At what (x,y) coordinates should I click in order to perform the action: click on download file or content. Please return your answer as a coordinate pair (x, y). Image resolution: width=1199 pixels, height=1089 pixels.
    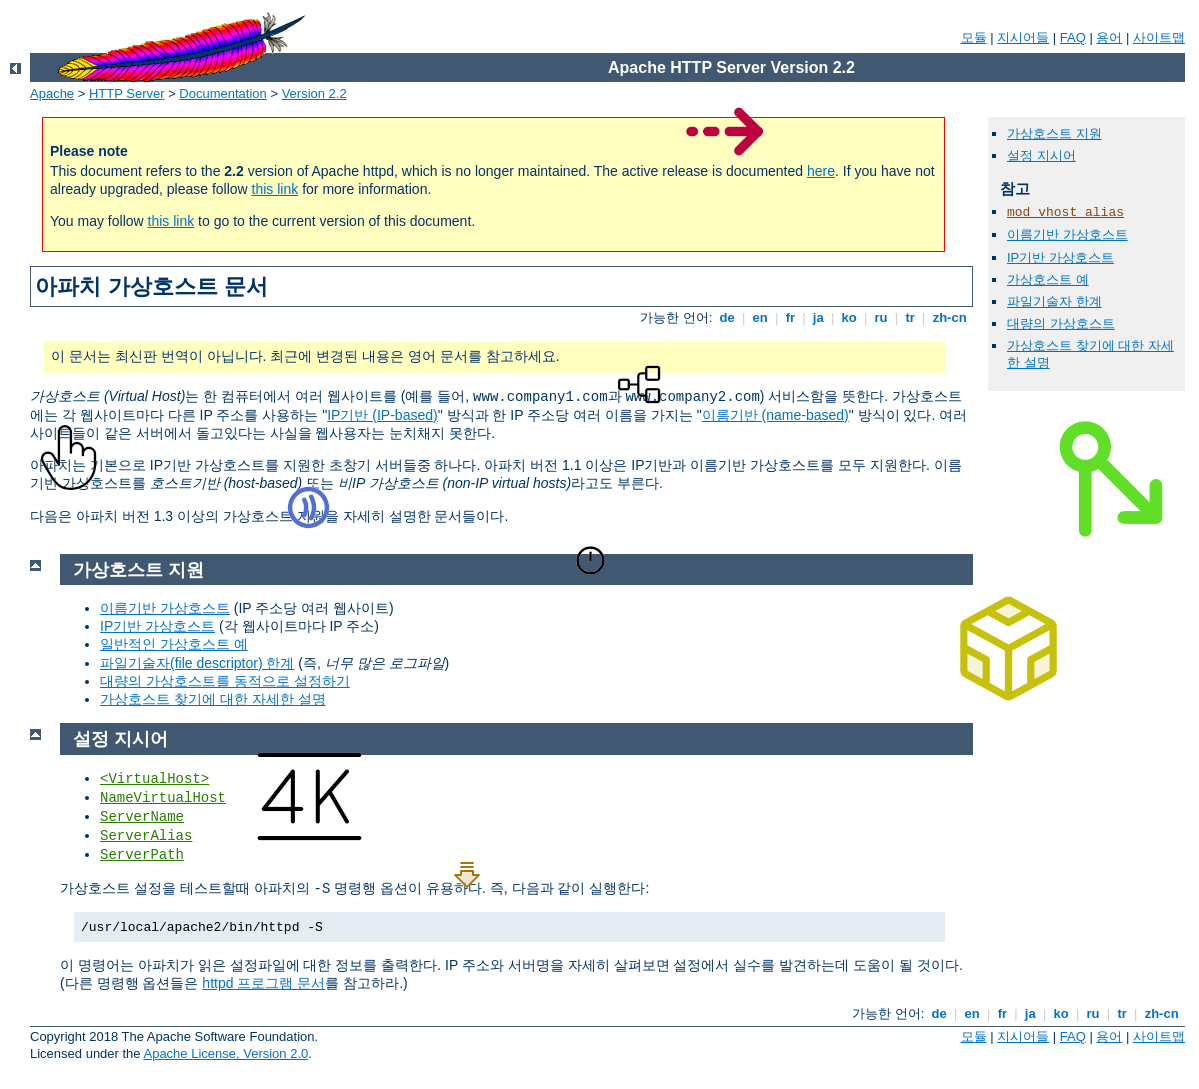
    Looking at the image, I should click on (467, 874).